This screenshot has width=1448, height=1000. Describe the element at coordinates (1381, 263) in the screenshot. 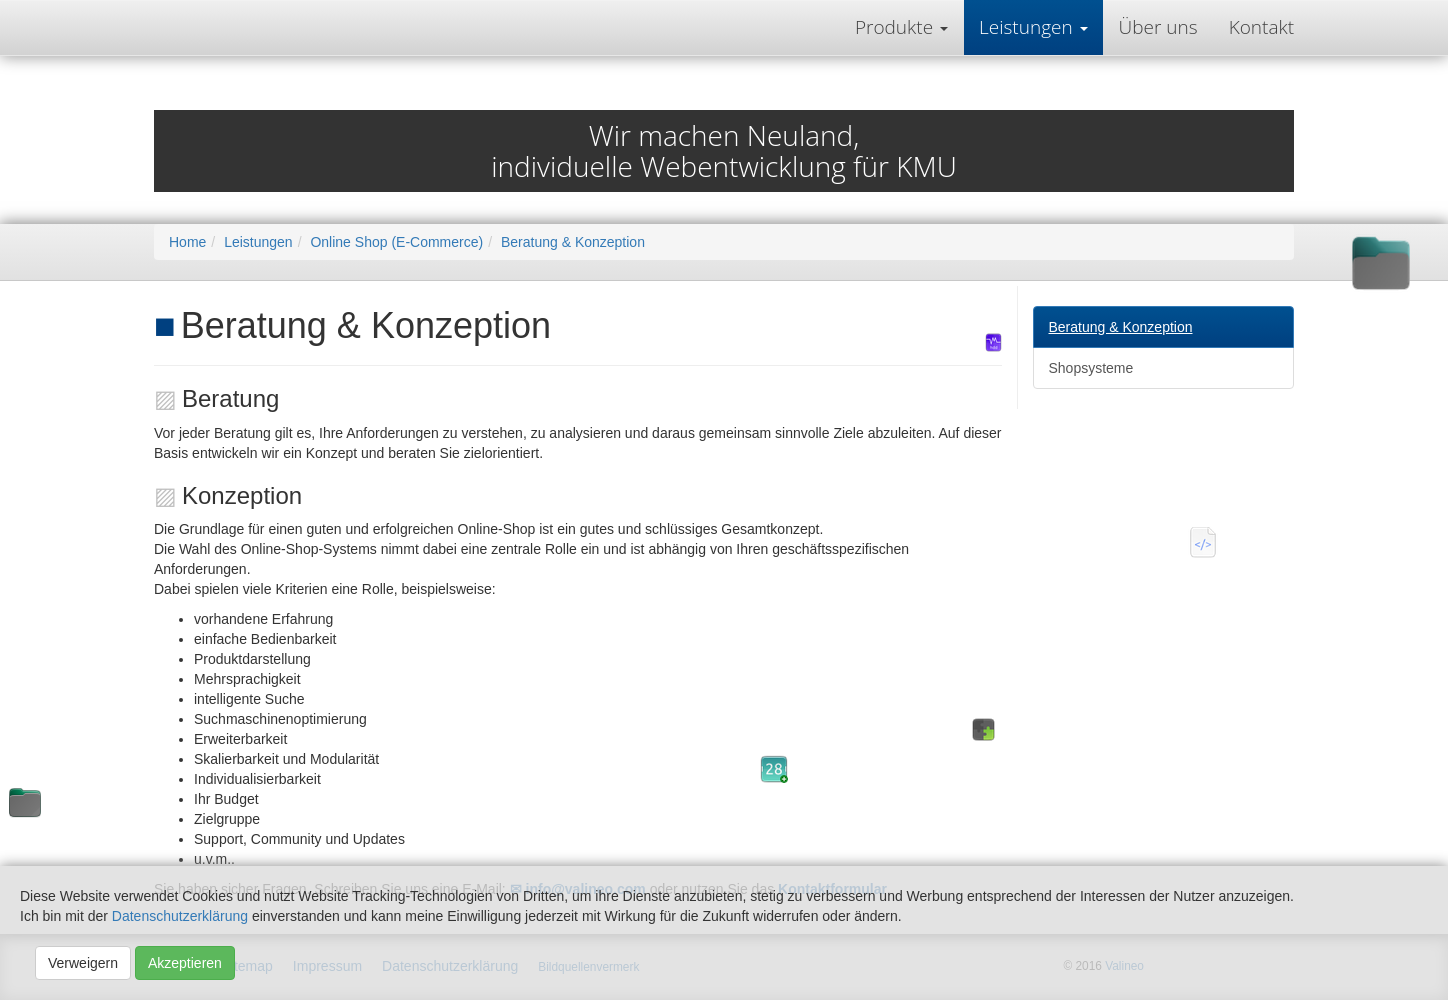

I see `drop file here to move into folder` at that location.